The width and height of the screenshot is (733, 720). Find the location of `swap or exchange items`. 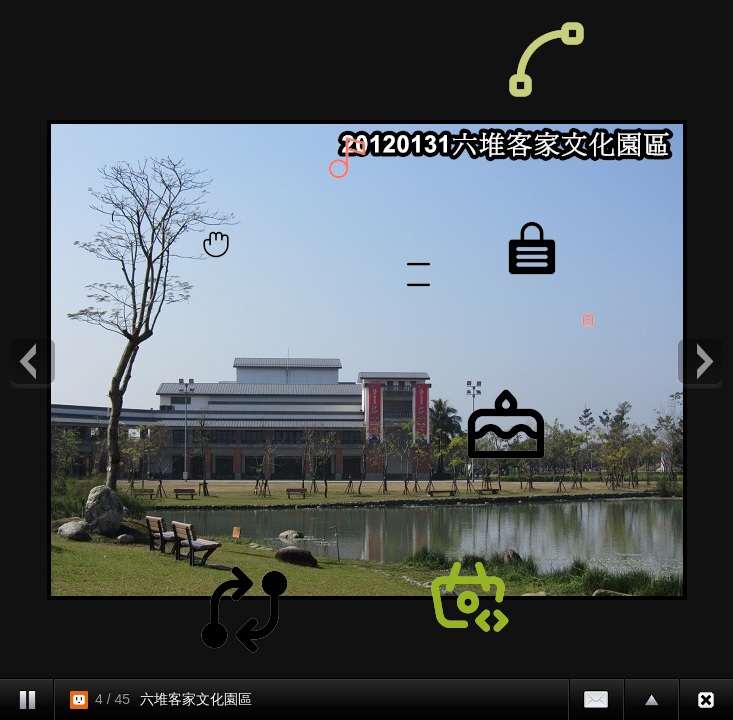

swap or exchange items is located at coordinates (244, 609).